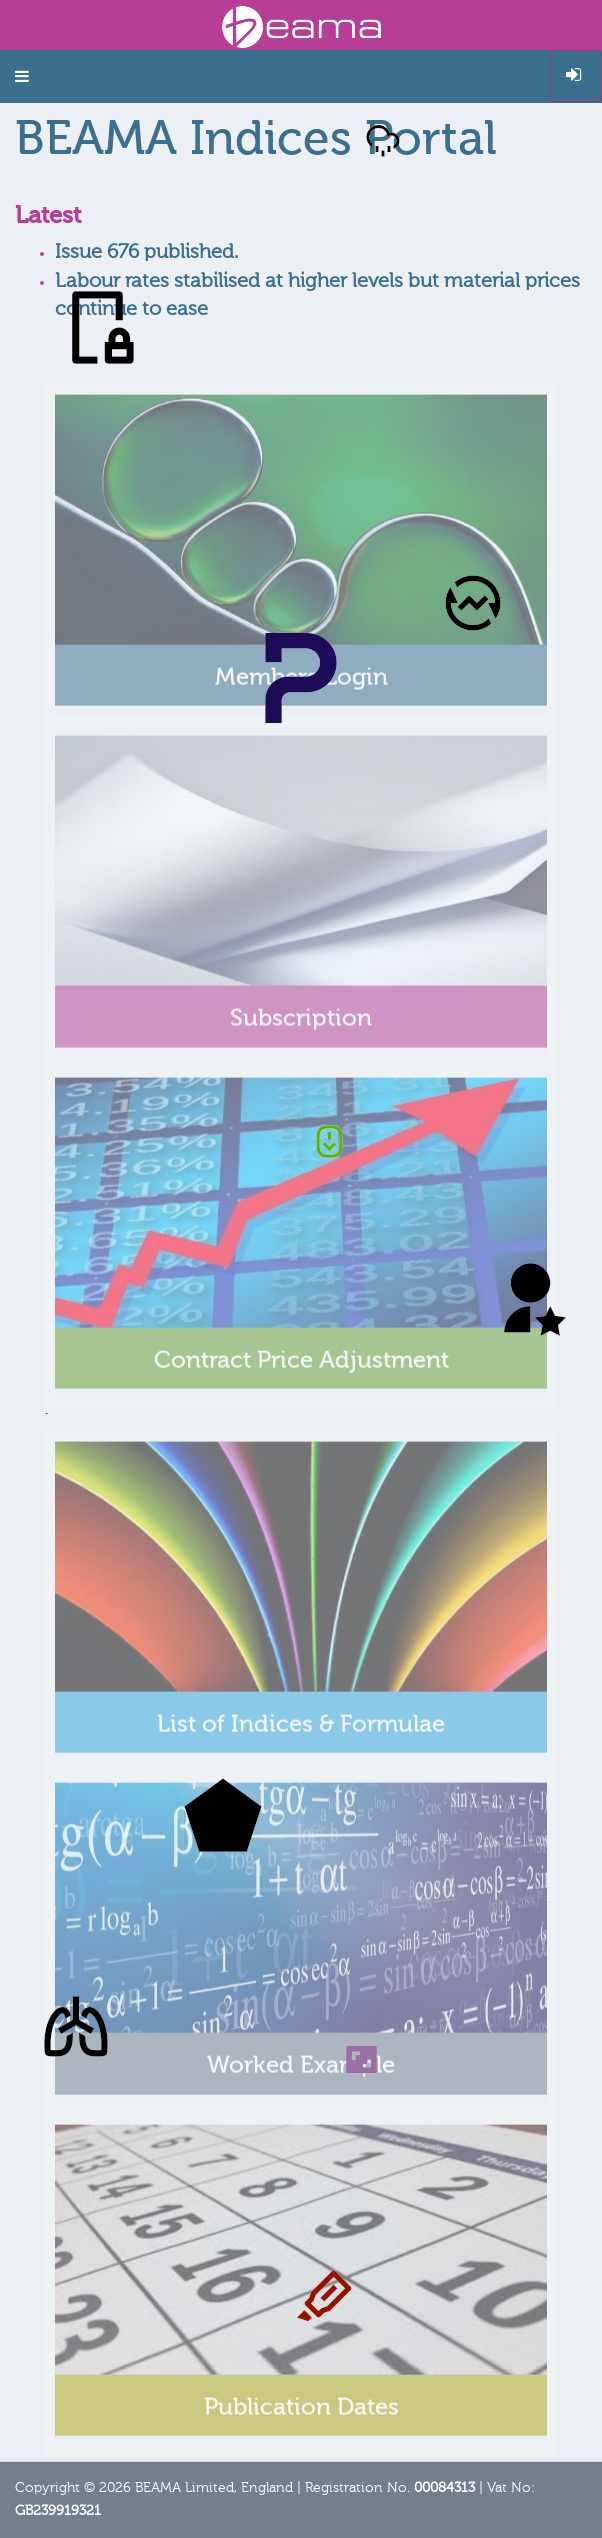 This screenshot has height=2538, width=602. Describe the element at coordinates (383, 140) in the screenshot. I see `indicates rainy or showery weather conditions` at that location.